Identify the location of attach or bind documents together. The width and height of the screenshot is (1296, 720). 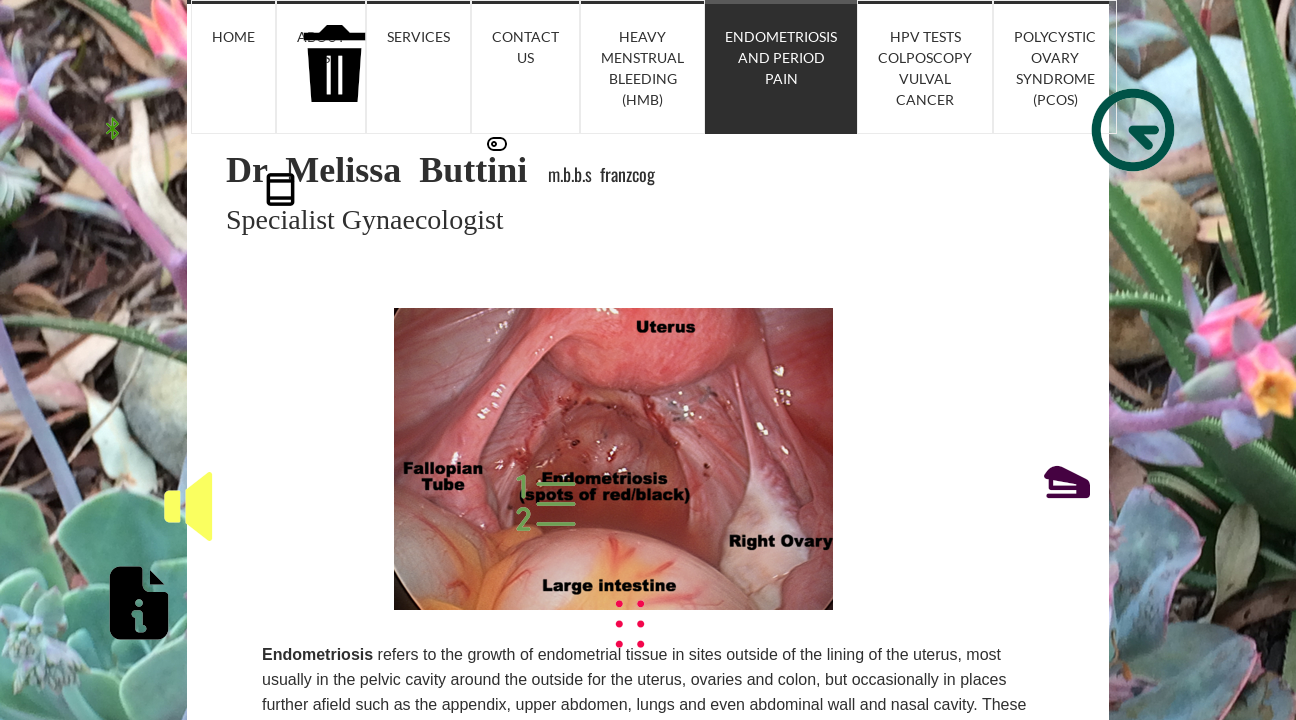
(1067, 482).